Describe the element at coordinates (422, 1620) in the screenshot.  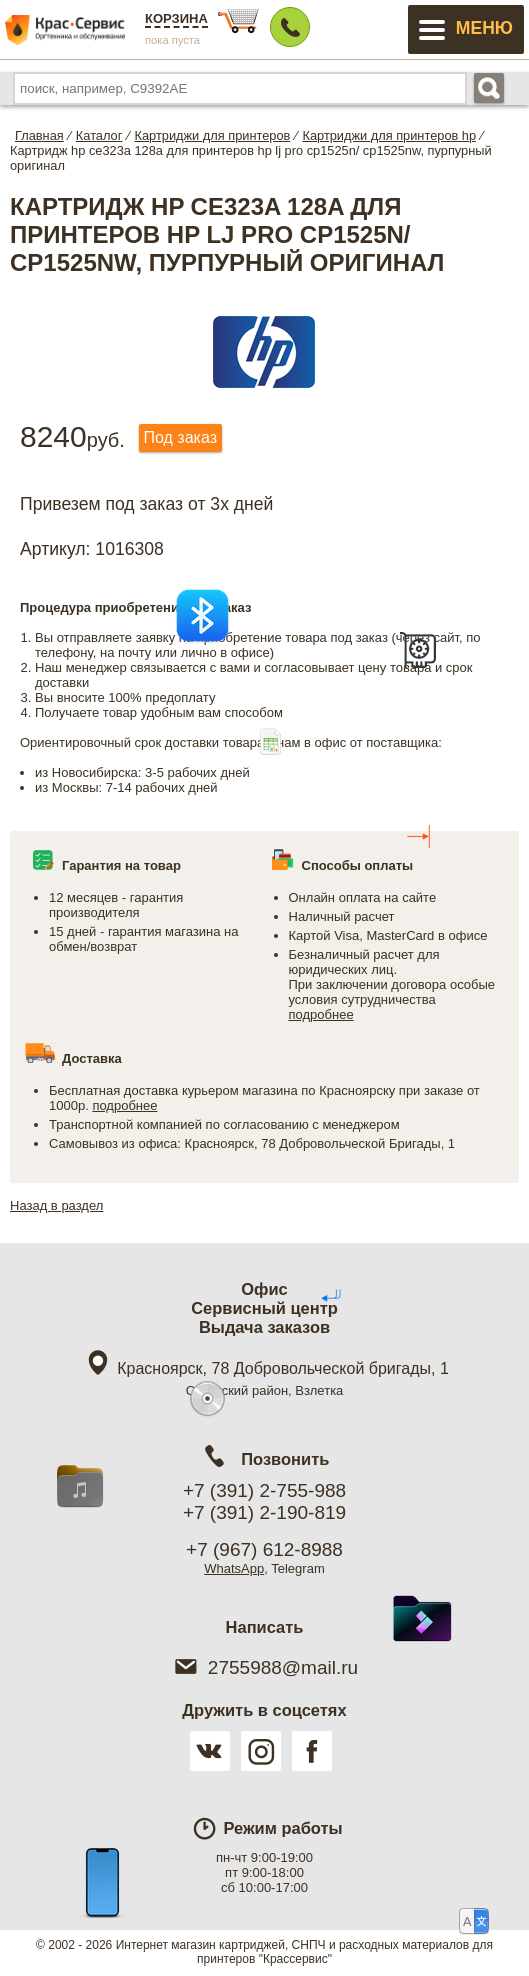
I see `open wondershare filmora go project files` at that location.